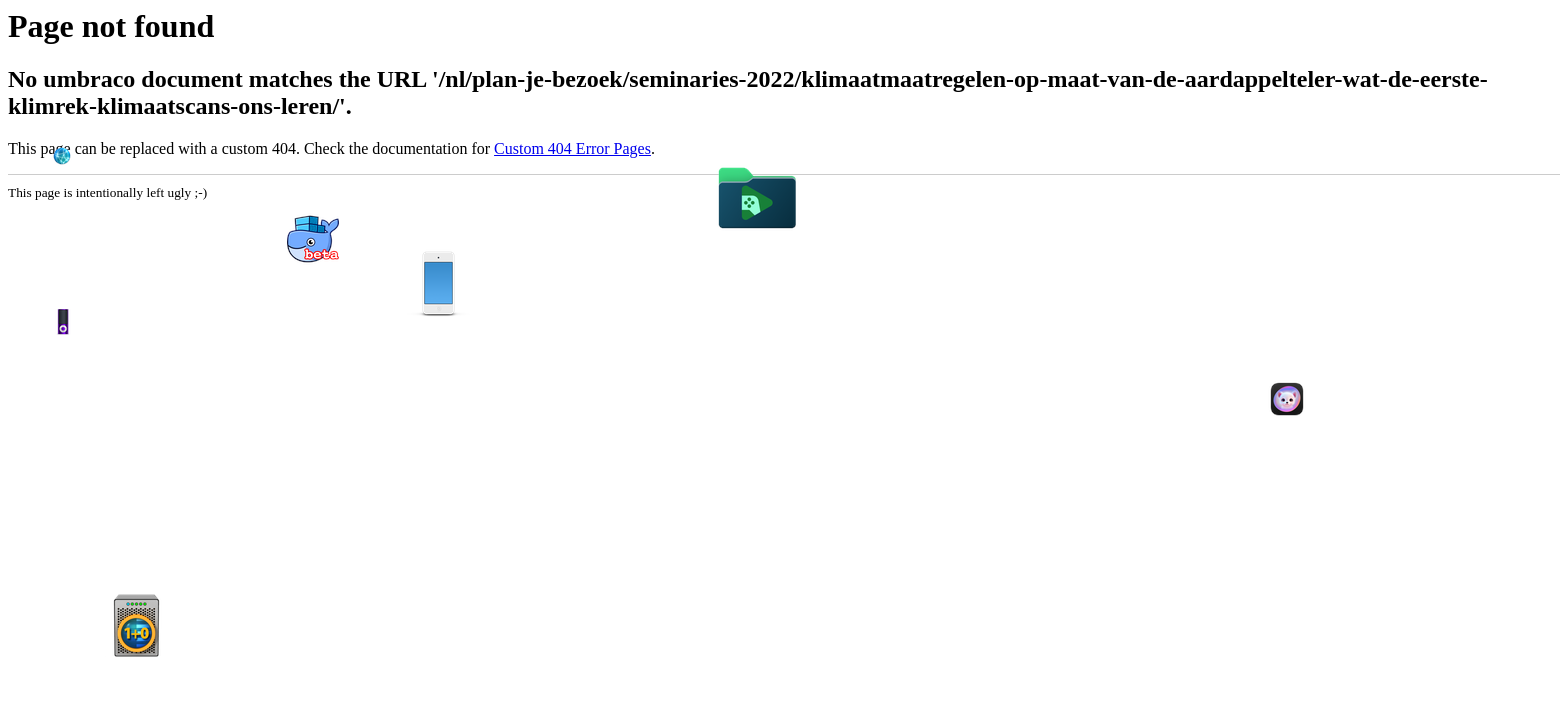 The height and width of the screenshot is (720, 1568). What do you see at coordinates (313, 239) in the screenshot?
I see `launch Docker container platform` at bounding box center [313, 239].